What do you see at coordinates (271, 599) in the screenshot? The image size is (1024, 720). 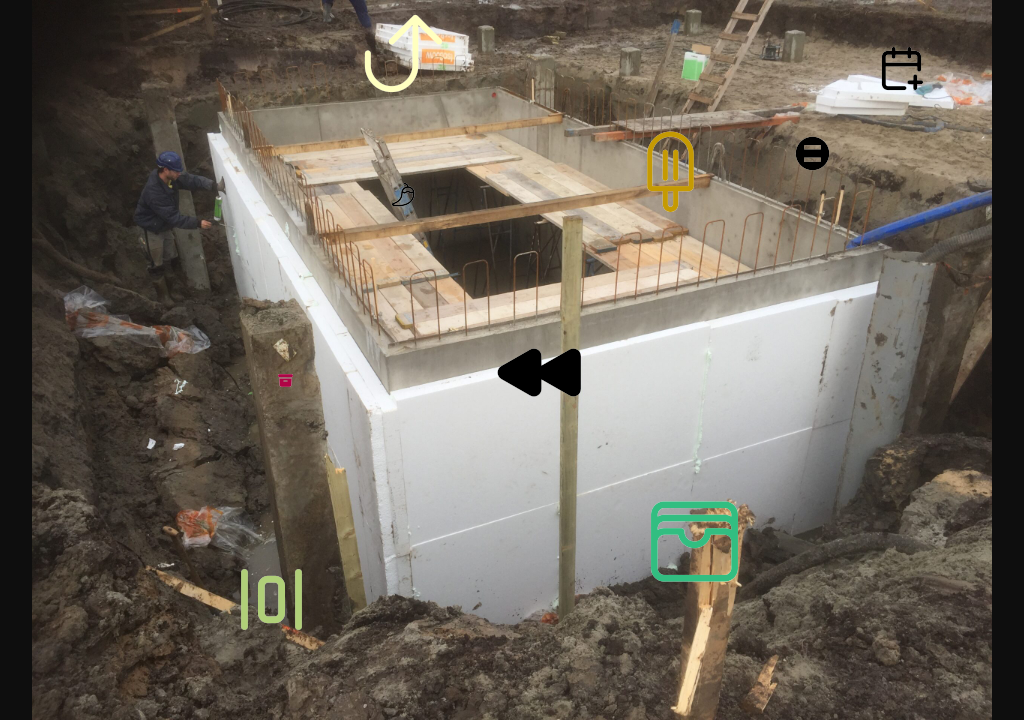 I see `distribute layers evenly in vertical space` at bounding box center [271, 599].